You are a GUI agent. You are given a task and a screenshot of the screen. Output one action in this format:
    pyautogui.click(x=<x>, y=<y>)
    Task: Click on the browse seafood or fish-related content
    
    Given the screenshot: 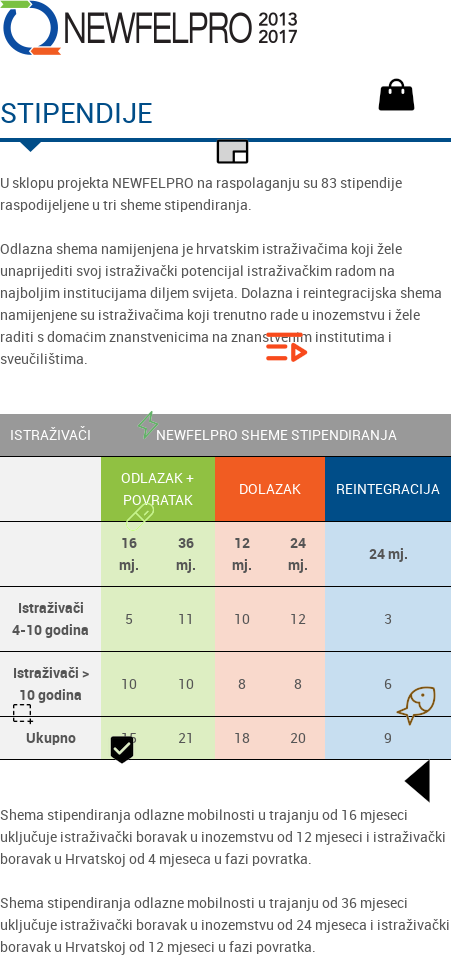 What is the action you would take?
    pyautogui.click(x=418, y=704)
    